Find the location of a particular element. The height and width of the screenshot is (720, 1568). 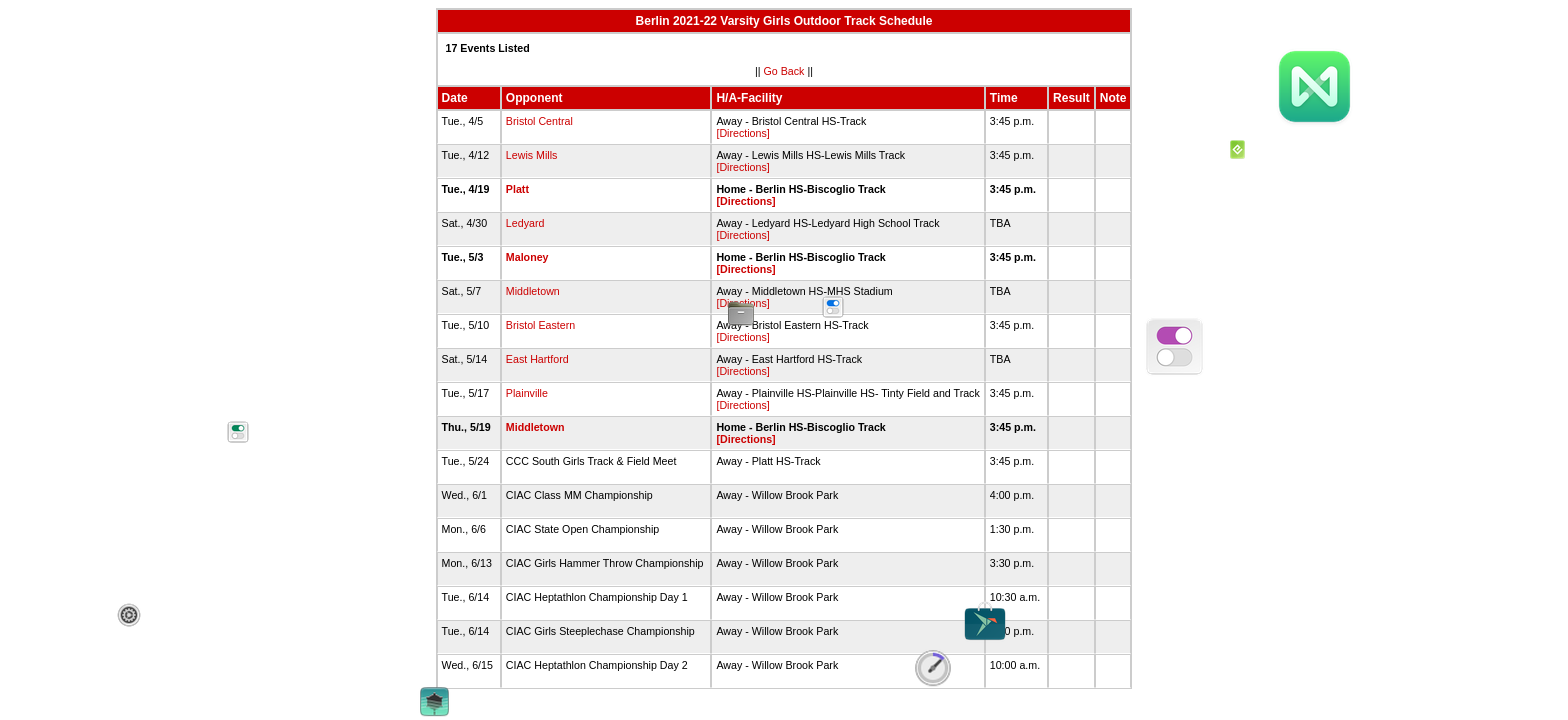

open file manager application is located at coordinates (741, 313).